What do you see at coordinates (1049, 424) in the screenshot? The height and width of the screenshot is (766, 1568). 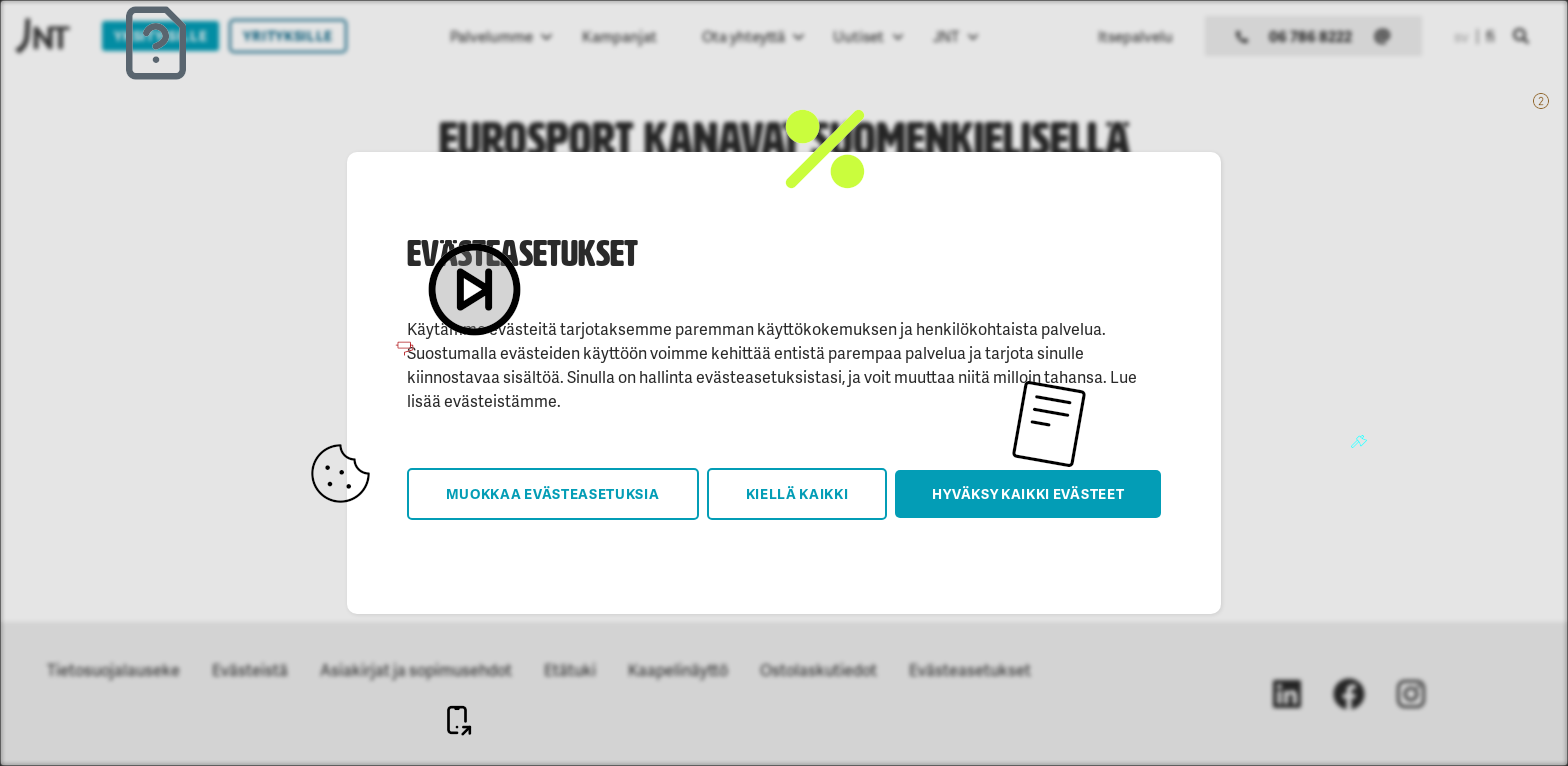 I see `view your resume on read.cv` at bounding box center [1049, 424].